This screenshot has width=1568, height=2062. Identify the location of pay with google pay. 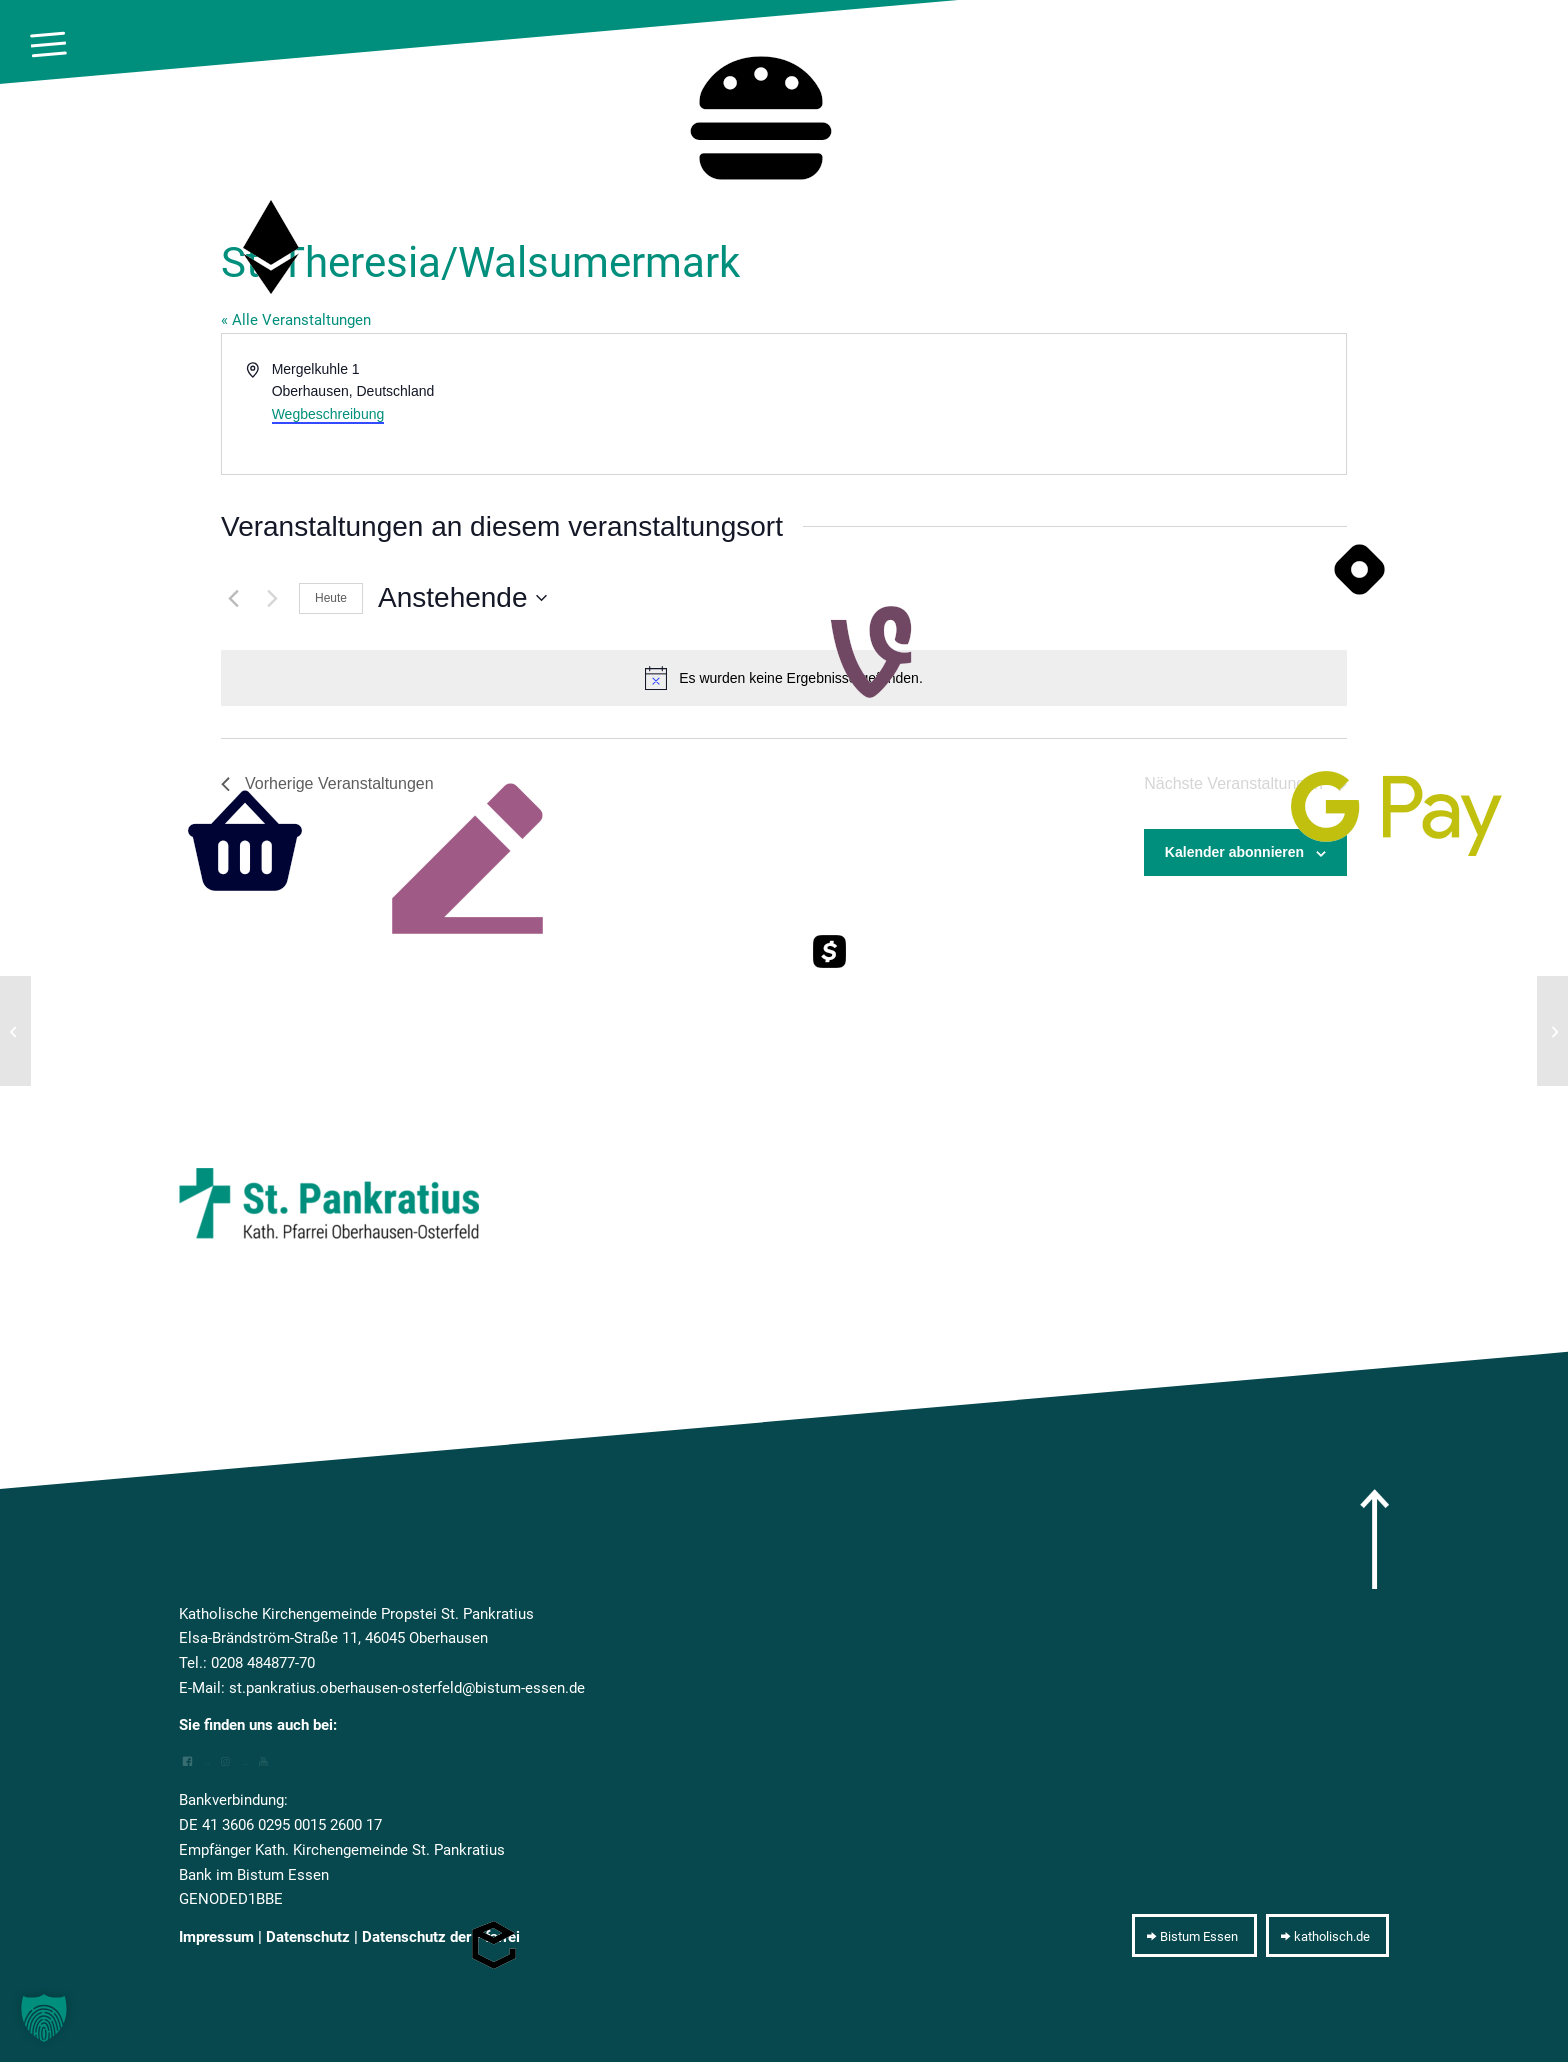
(1396, 813).